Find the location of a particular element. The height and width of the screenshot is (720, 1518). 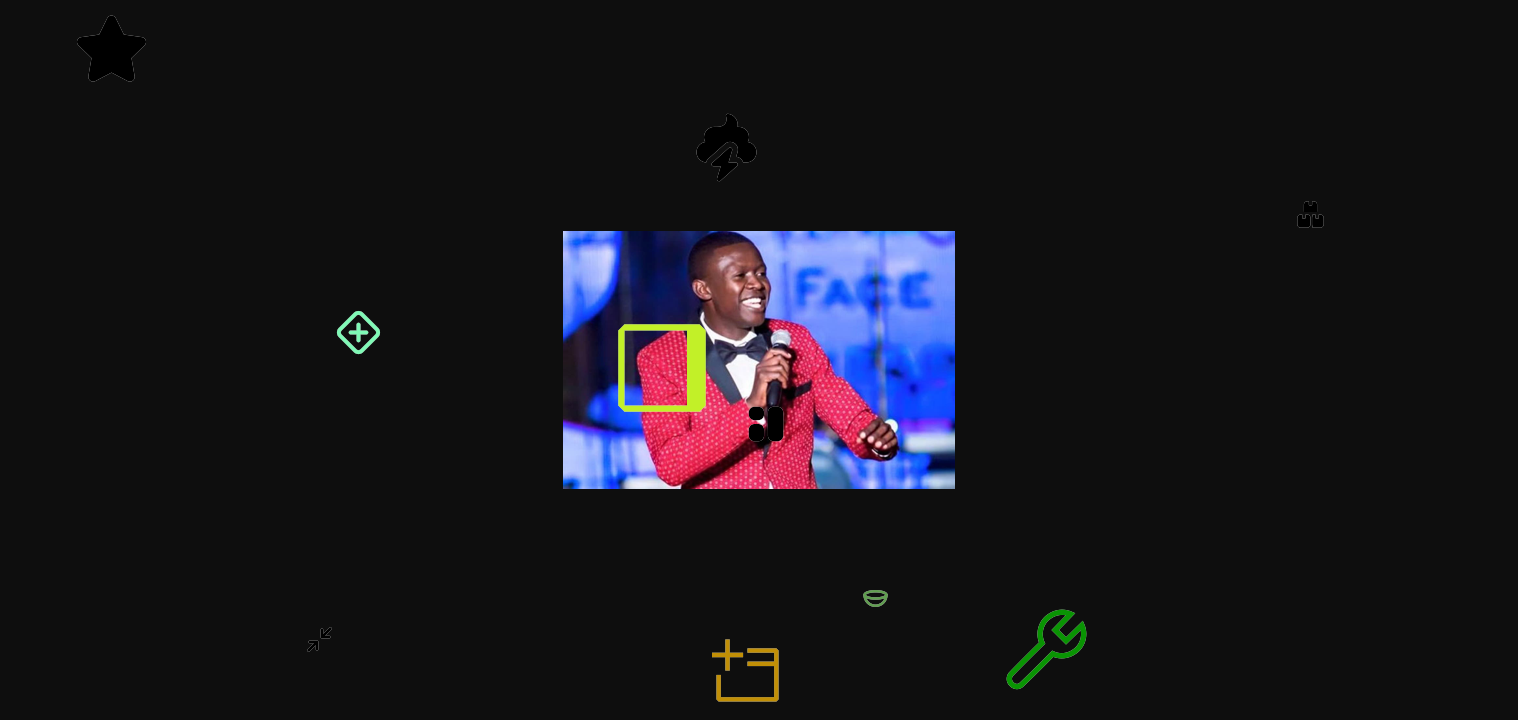

view or edit object properties is located at coordinates (1046, 649).